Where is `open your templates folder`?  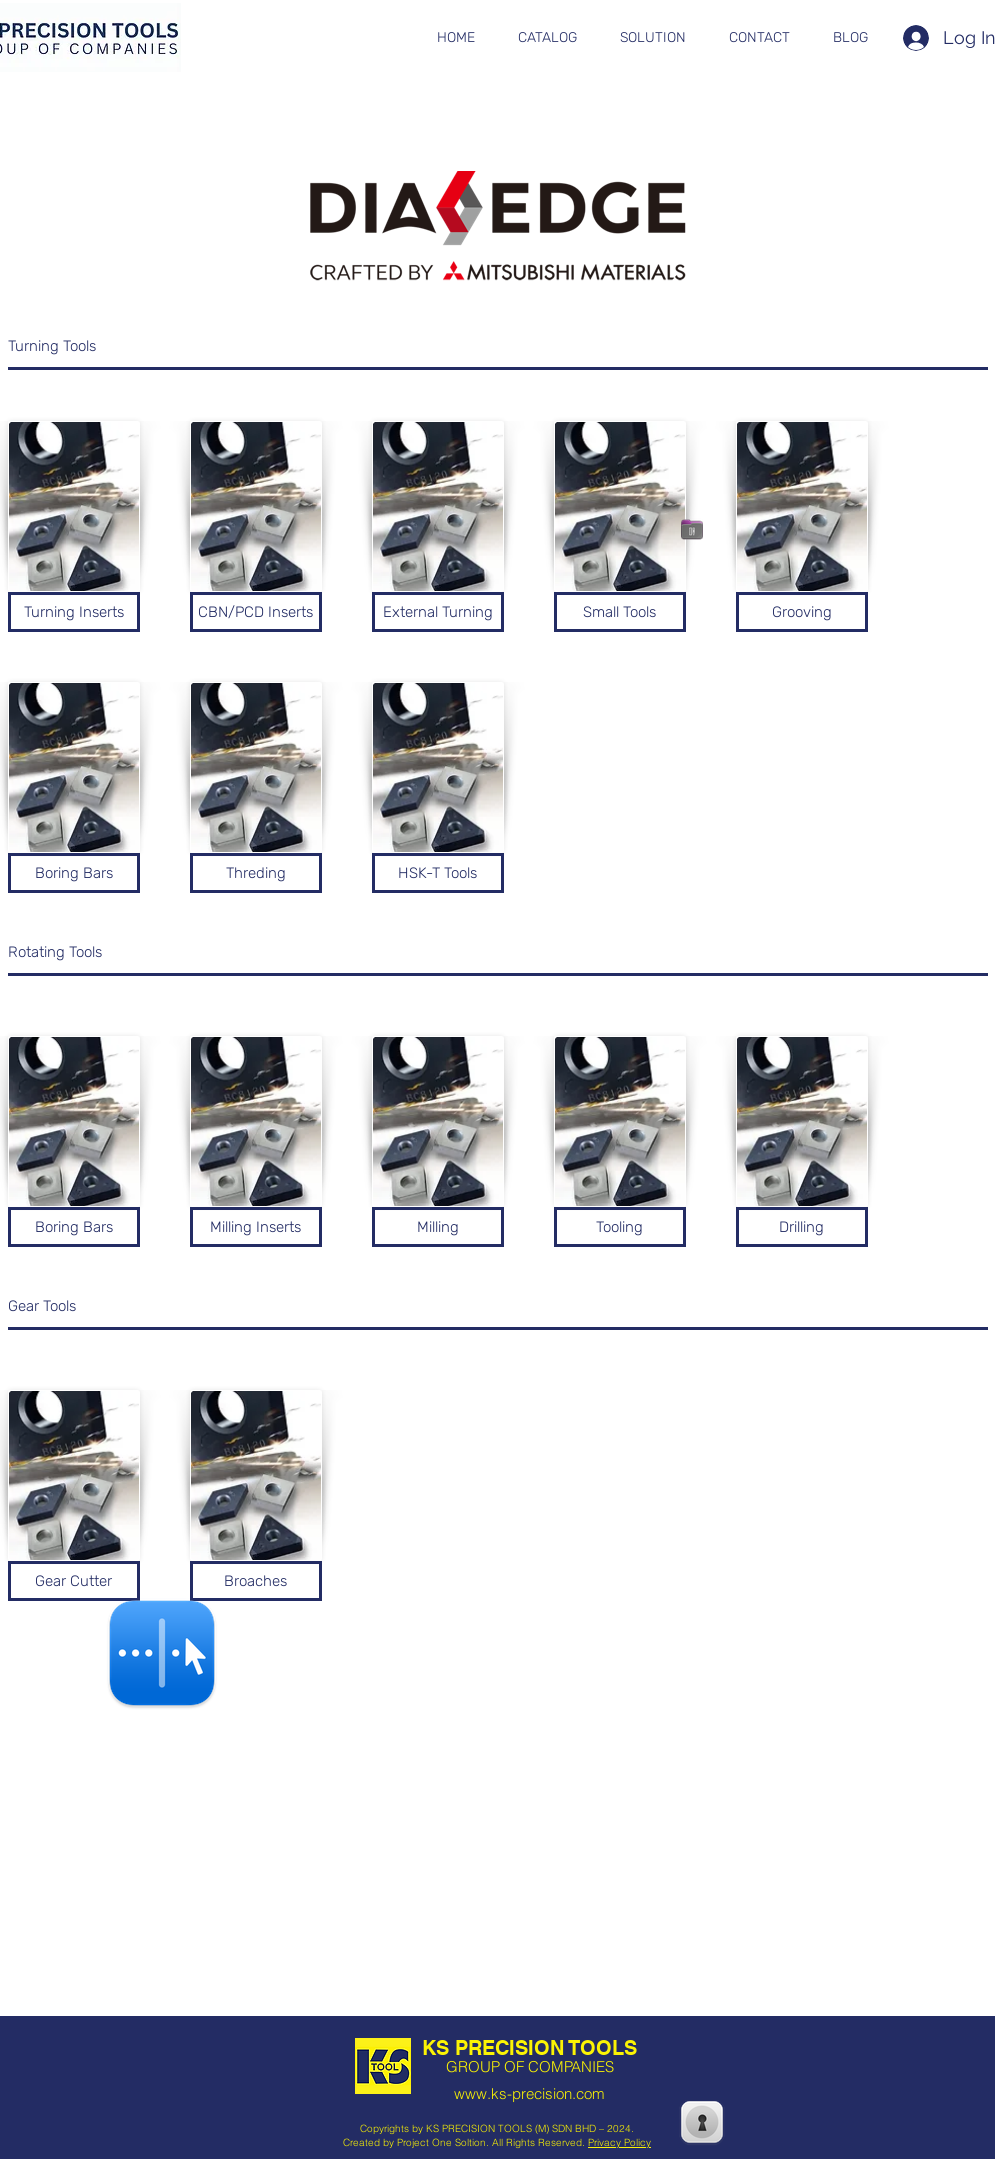 open your templates folder is located at coordinates (692, 529).